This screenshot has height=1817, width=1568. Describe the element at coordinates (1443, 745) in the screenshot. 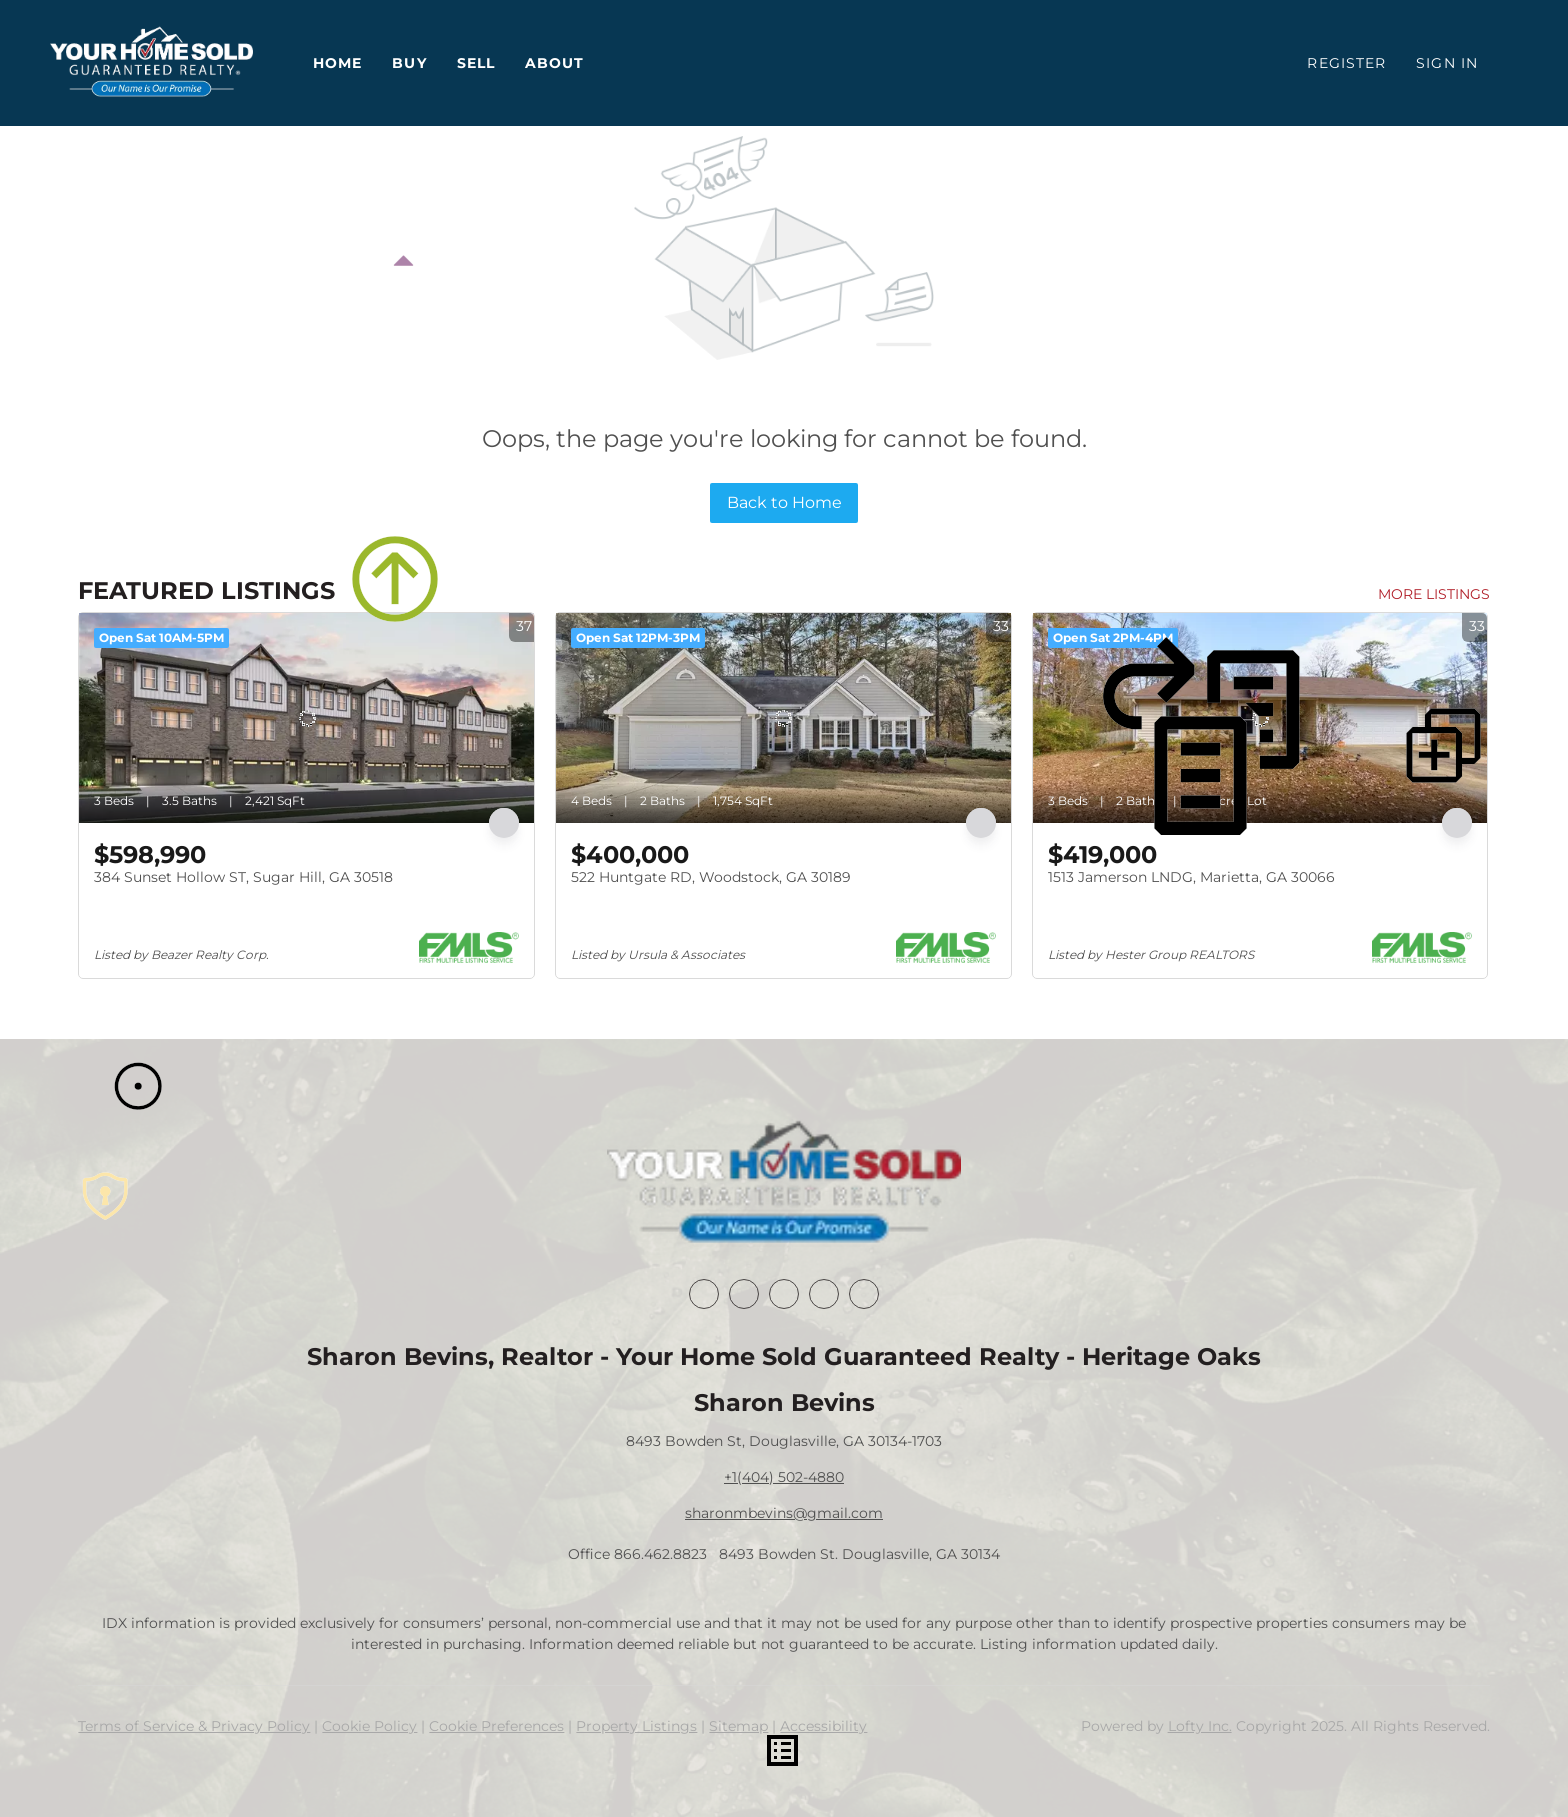

I see `expand all collapsed sections` at that location.